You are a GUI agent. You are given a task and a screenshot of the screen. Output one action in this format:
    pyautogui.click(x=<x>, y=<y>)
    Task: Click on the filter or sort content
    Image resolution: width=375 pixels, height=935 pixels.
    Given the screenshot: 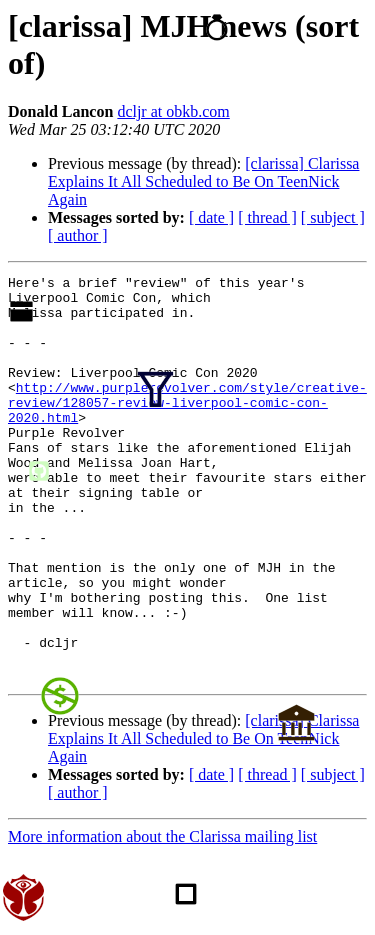 What is the action you would take?
    pyautogui.click(x=155, y=387)
    